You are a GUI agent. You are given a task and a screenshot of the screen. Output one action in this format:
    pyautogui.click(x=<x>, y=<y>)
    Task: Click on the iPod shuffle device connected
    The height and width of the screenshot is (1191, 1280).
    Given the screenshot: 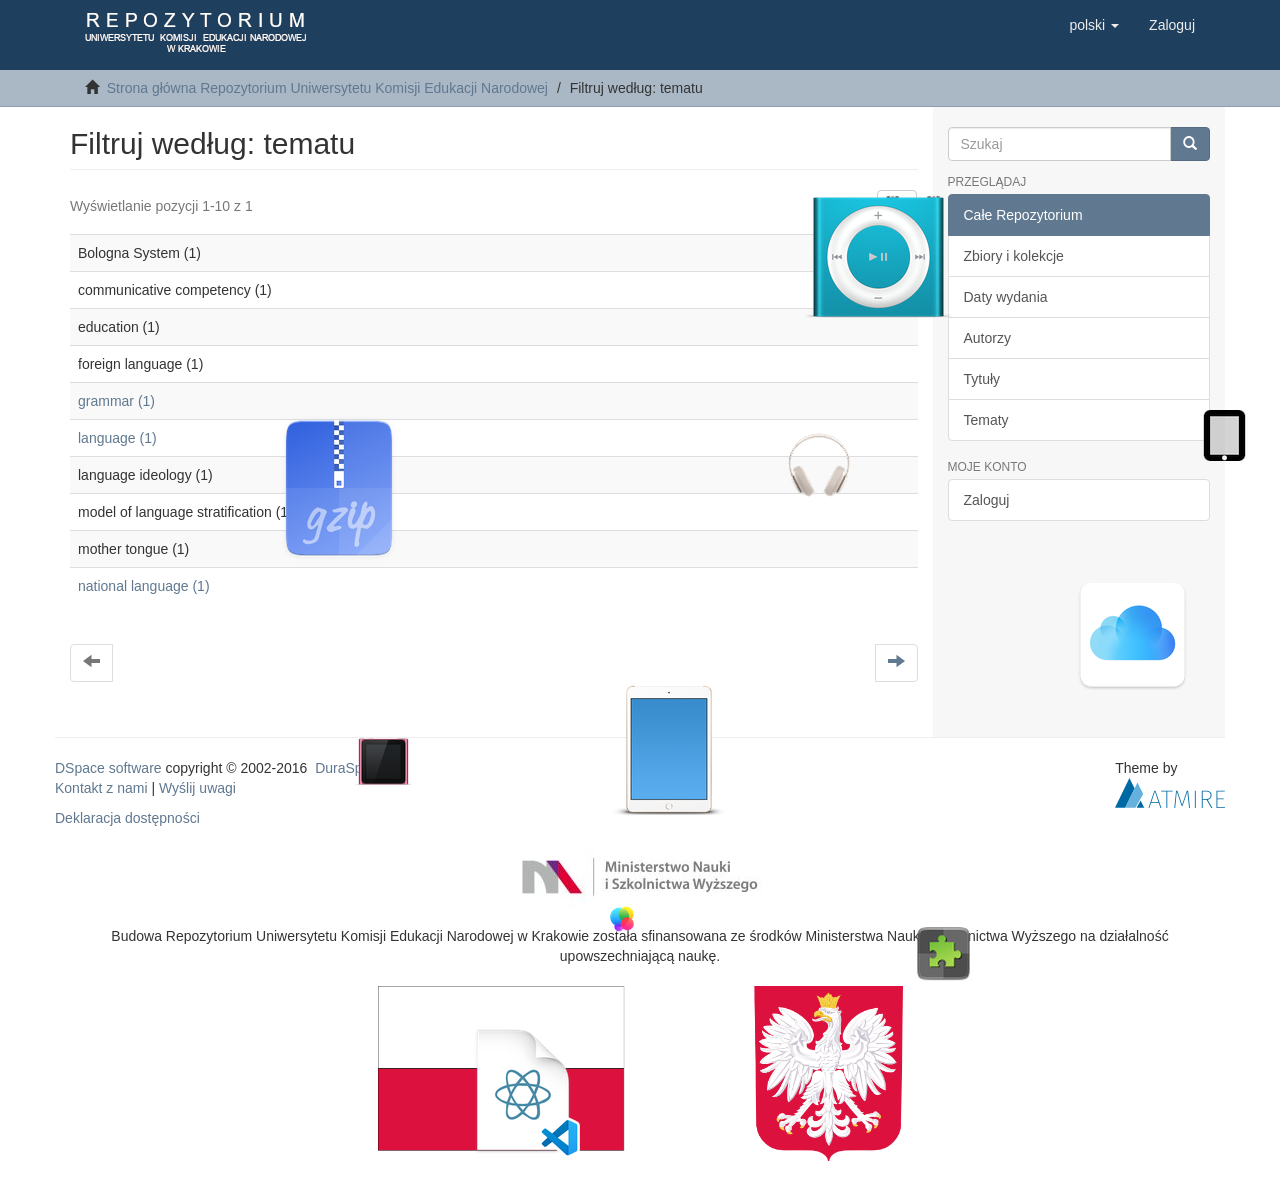 What is the action you would take?
    pyautogui.click(x=878, y=256)
    